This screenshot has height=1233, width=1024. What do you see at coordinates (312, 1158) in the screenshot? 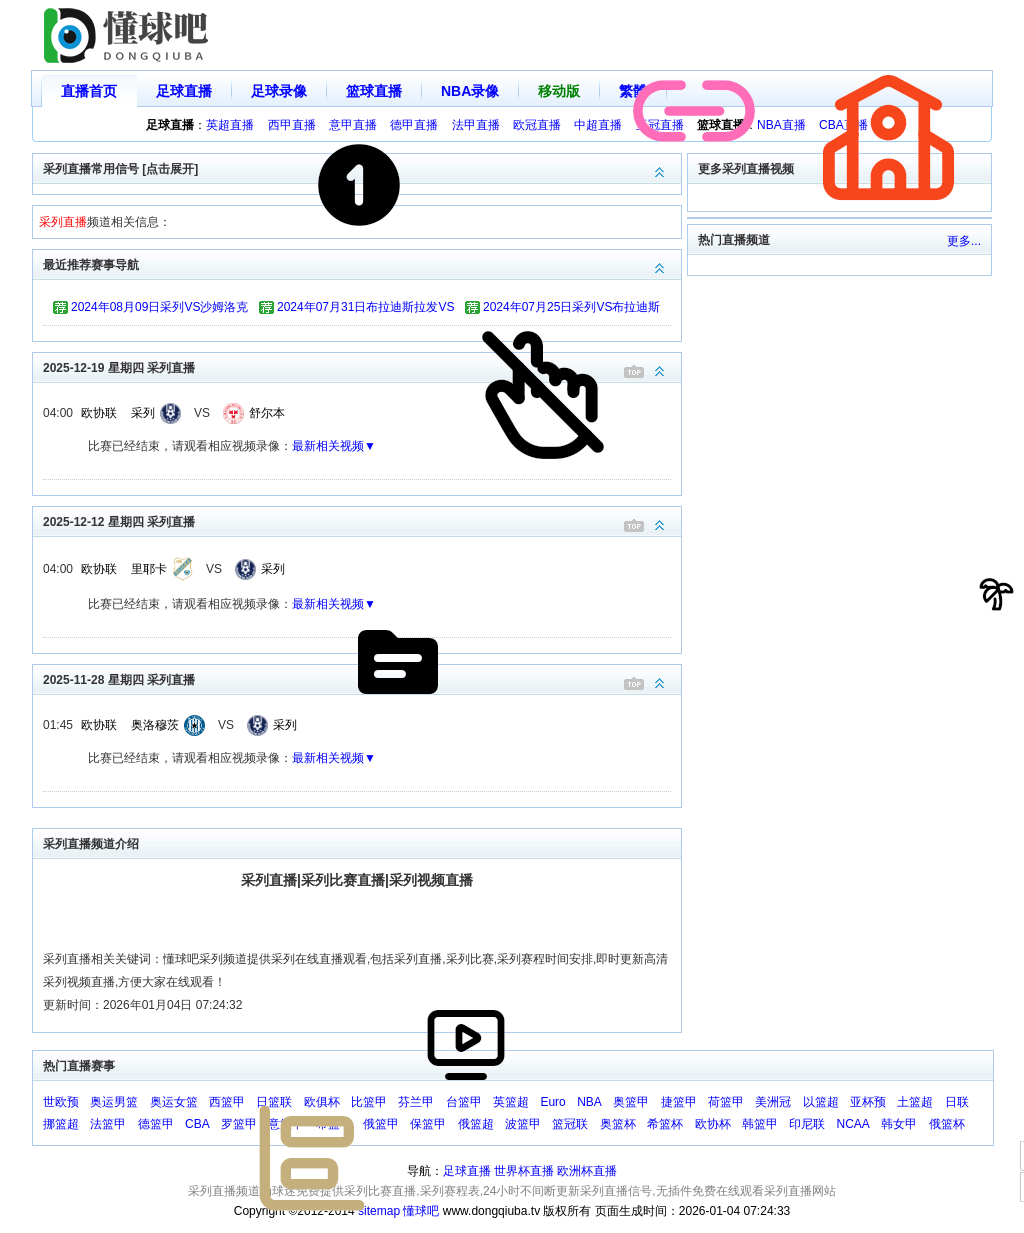
I see `view analytics or statistics` at bounding box center [312, 1158].